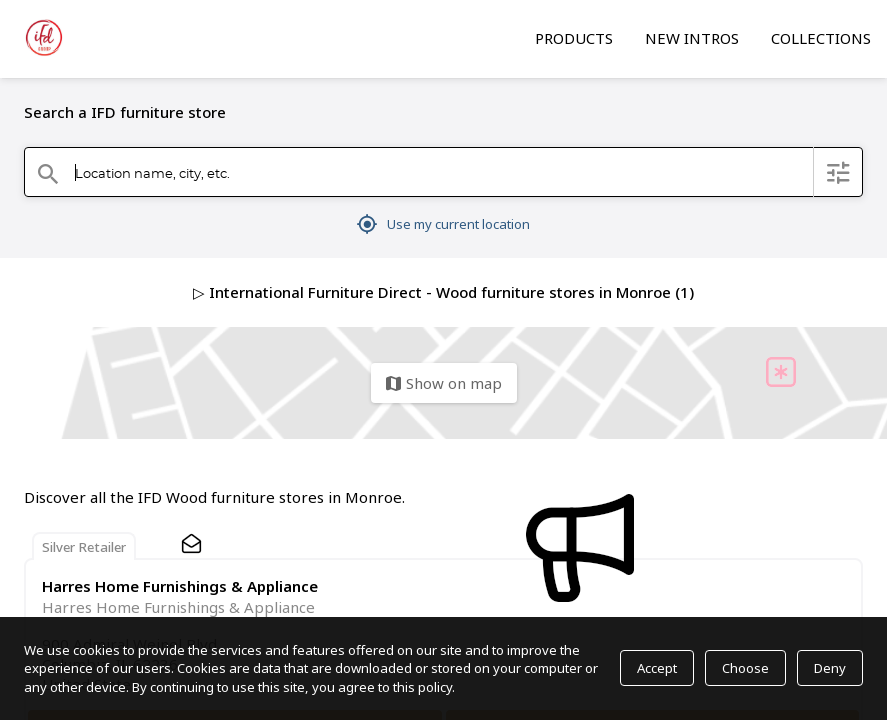  What do you see at coordinates (191, 543) in the screenshot?
I see `view an opened or read email message` at bounding box center [191, 543].